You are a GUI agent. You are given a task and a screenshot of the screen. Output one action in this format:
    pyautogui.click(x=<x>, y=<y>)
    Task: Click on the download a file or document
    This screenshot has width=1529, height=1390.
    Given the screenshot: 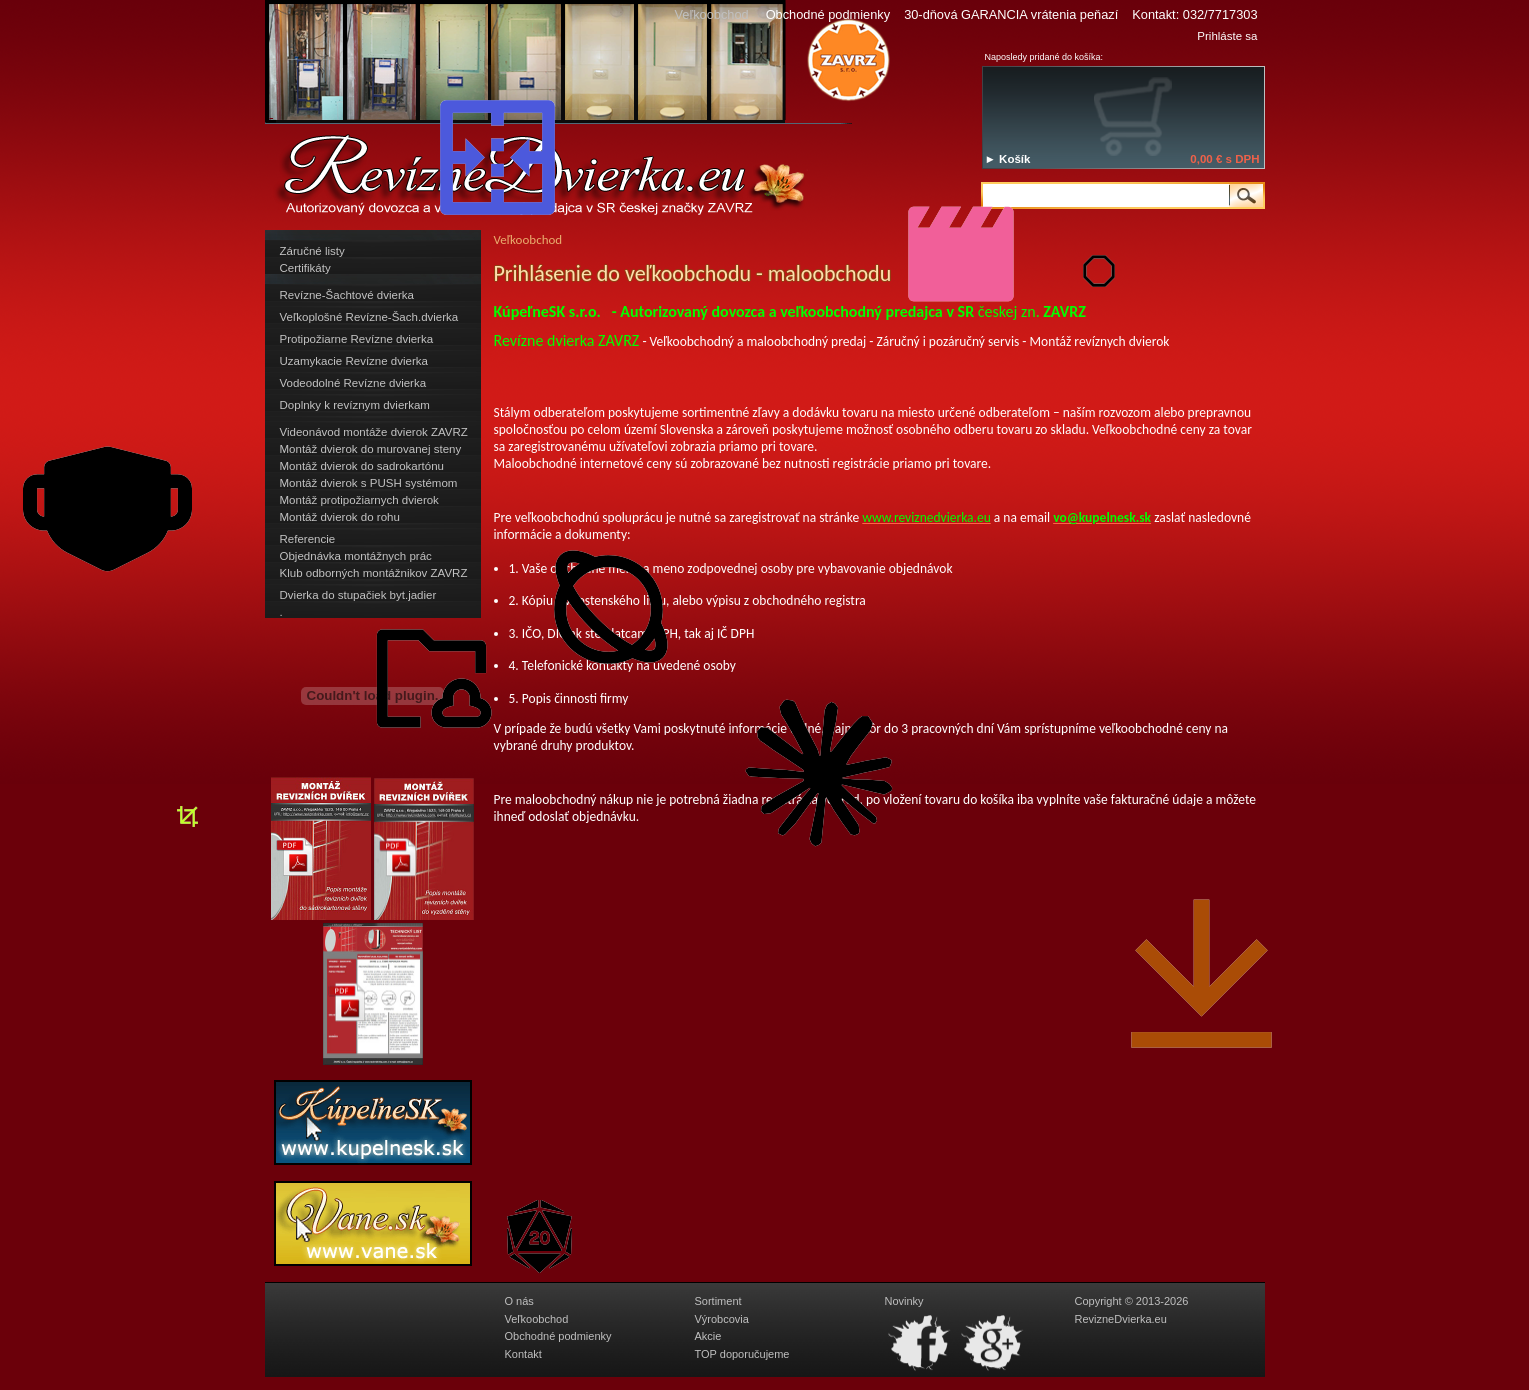 What is the action you would take?
    pyautogui.click(x=1201, y=977)
    